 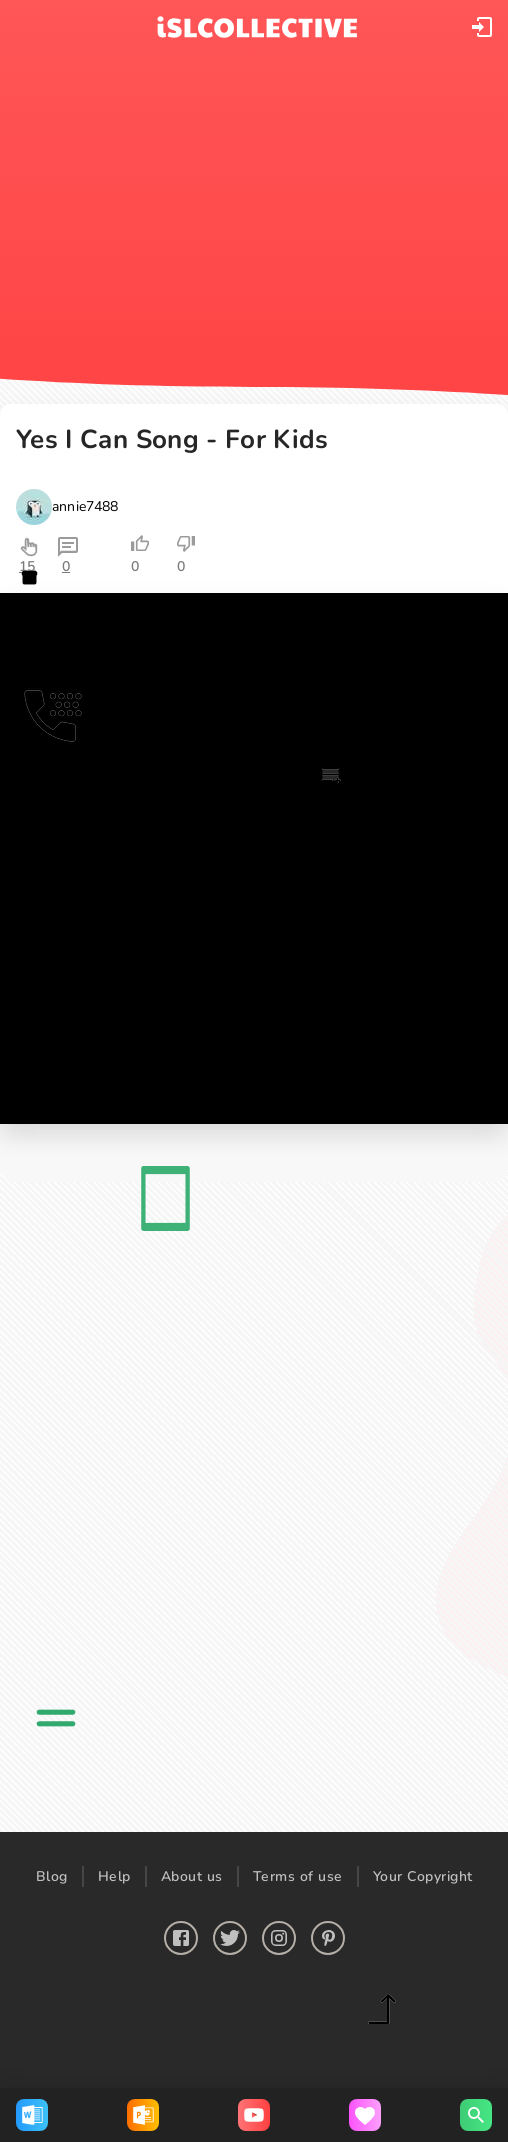 What do you see at coordinates (330, 774) in the screenshot?
I see `add a new item to the list` at bounding box center [330, 774].